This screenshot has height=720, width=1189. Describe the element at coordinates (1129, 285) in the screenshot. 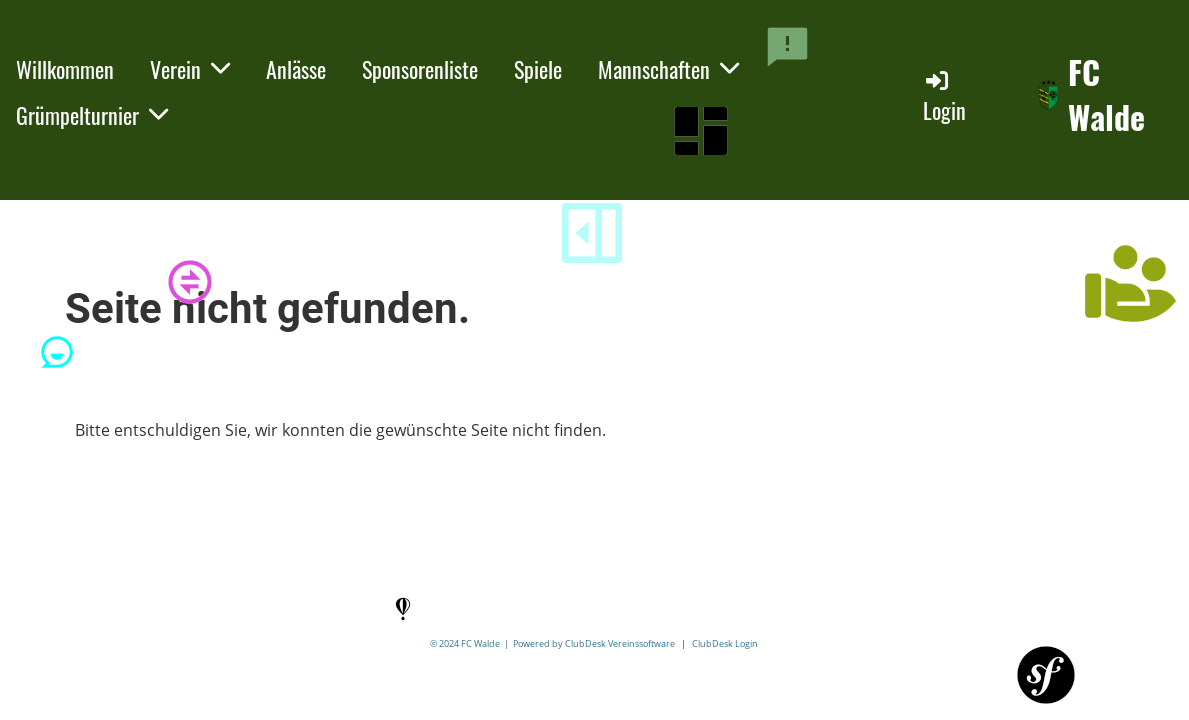

I see `make a payment or send money` at that location.